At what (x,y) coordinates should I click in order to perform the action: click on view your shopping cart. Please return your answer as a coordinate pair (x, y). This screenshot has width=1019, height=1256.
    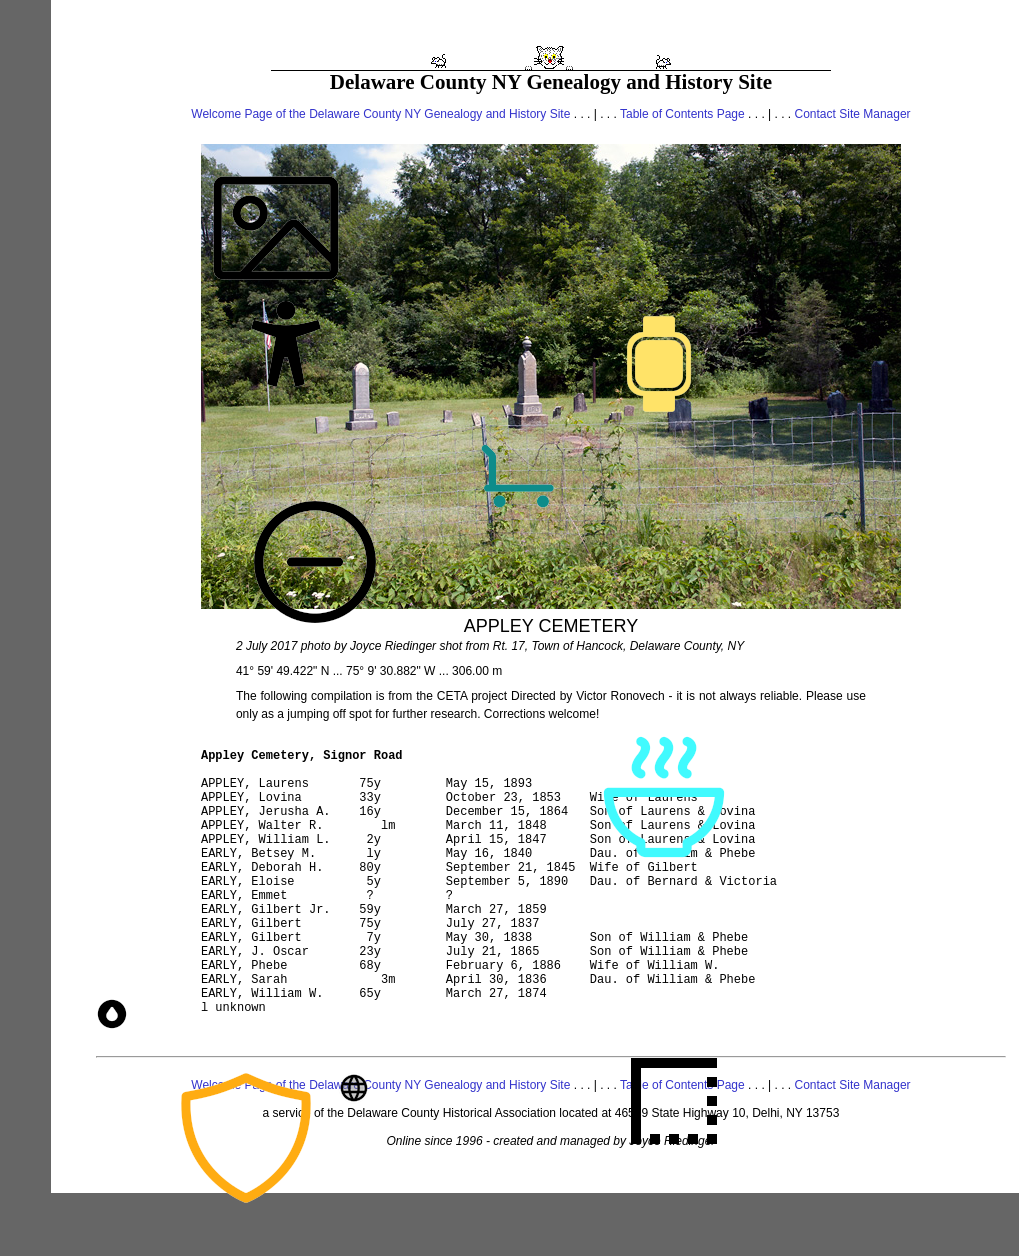
    Looking at the image, I should click on (516, 472).